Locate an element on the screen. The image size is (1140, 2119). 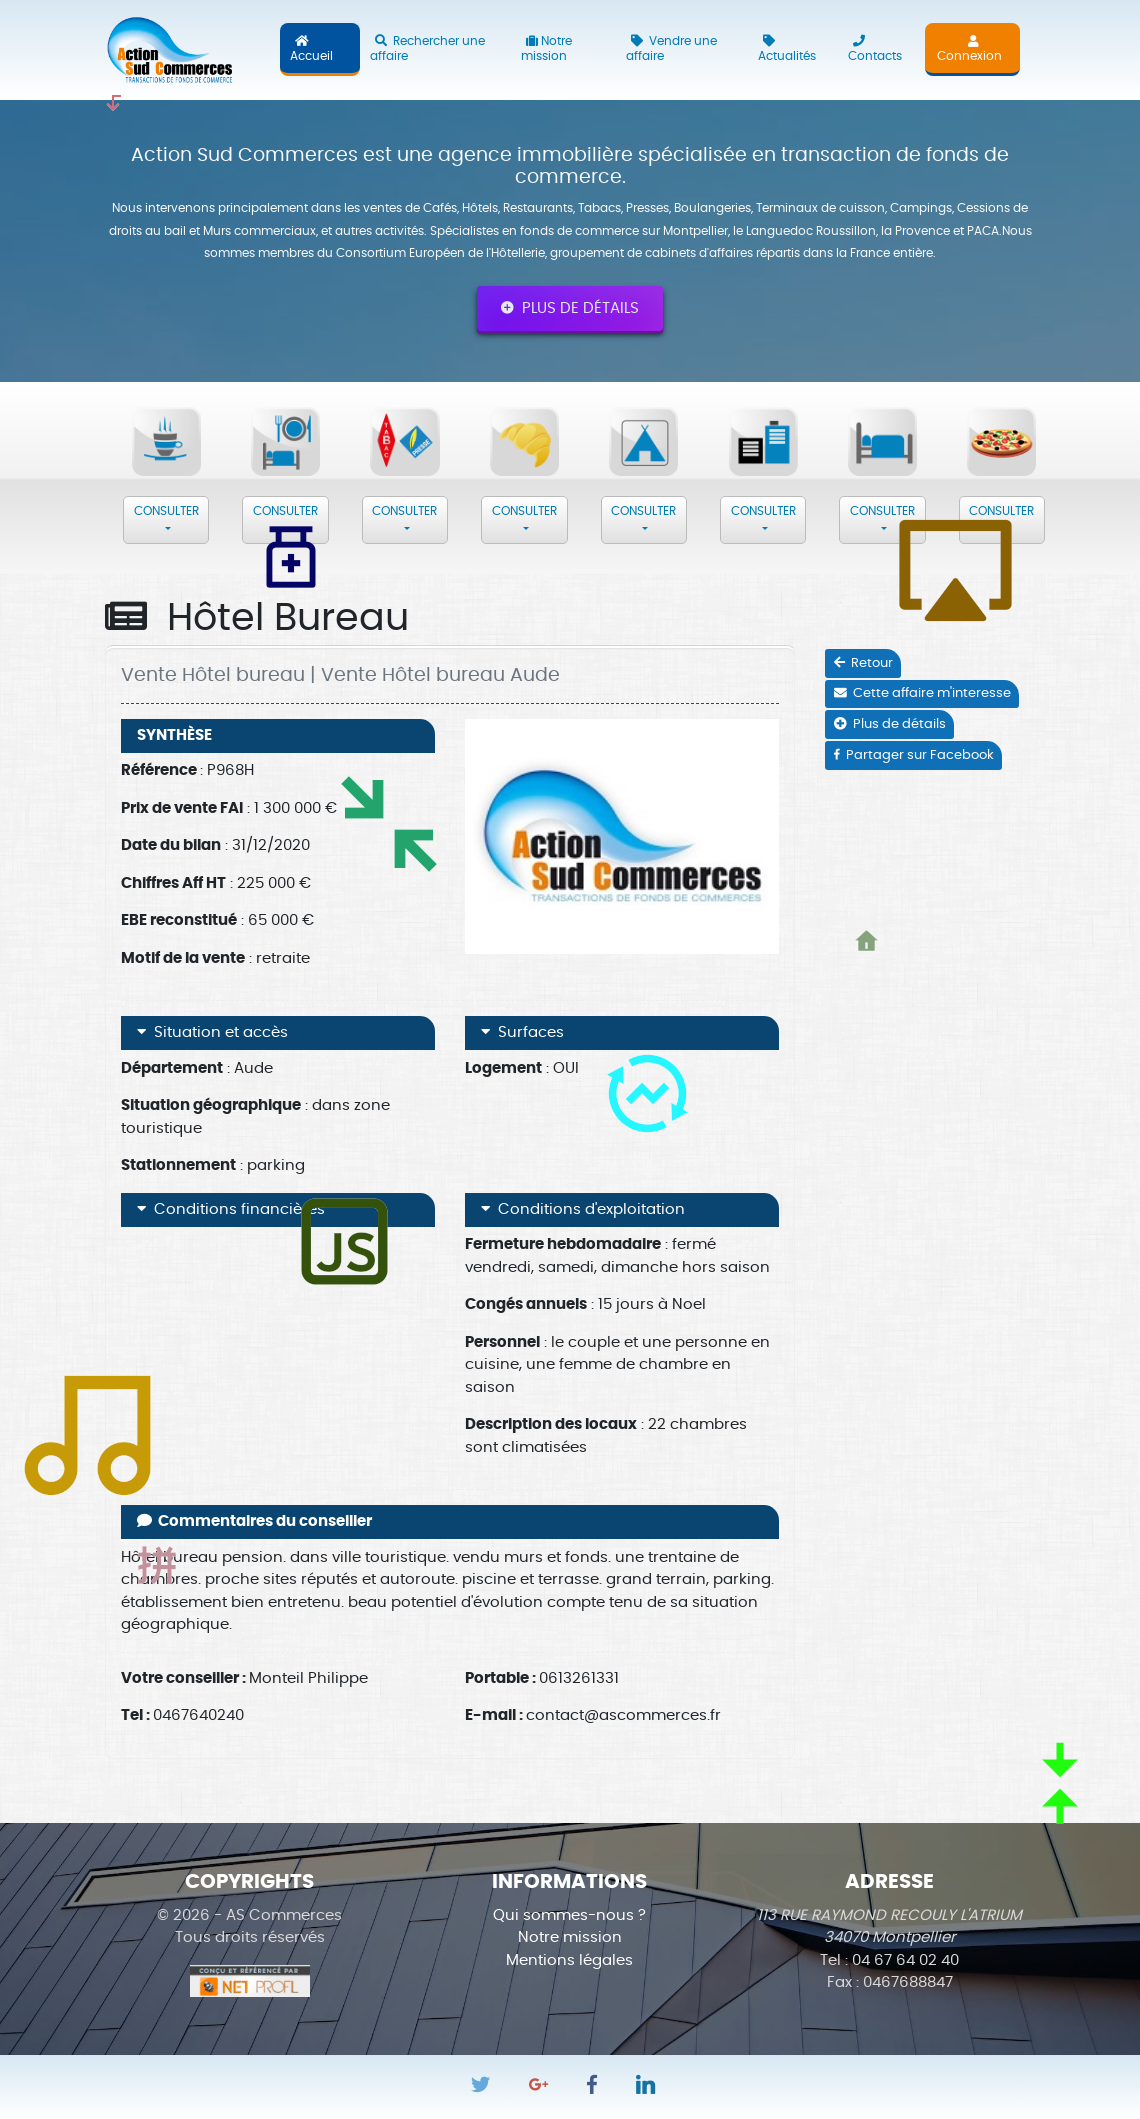
stream content to an airplay-enabled device is located at coordinates (955, 570).